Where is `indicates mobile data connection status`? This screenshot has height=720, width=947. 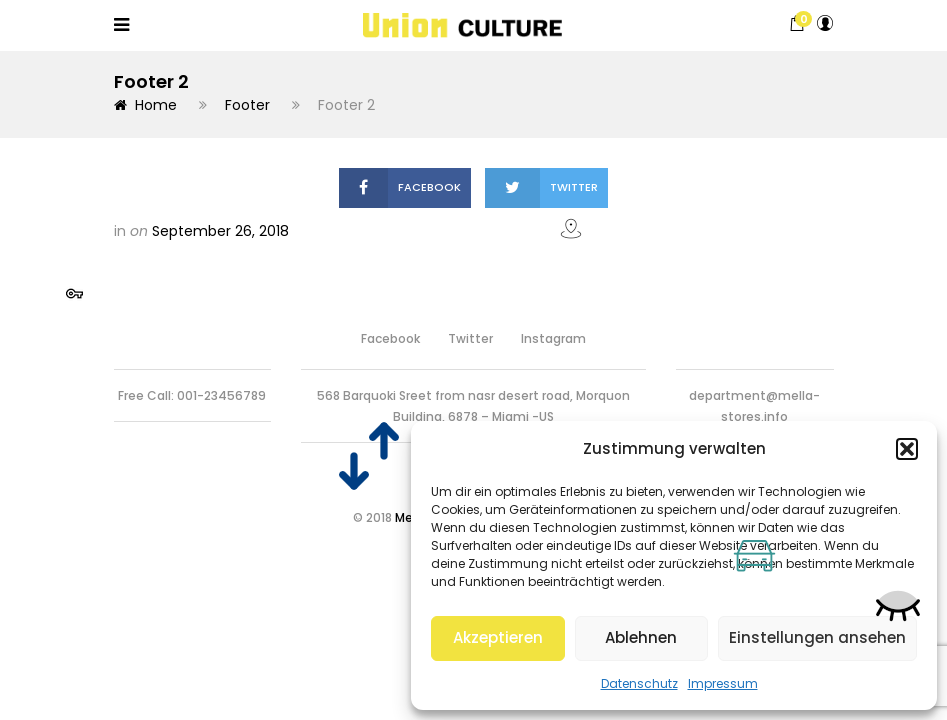 indicates mobile data connection status is located at coordinates (369, 456).